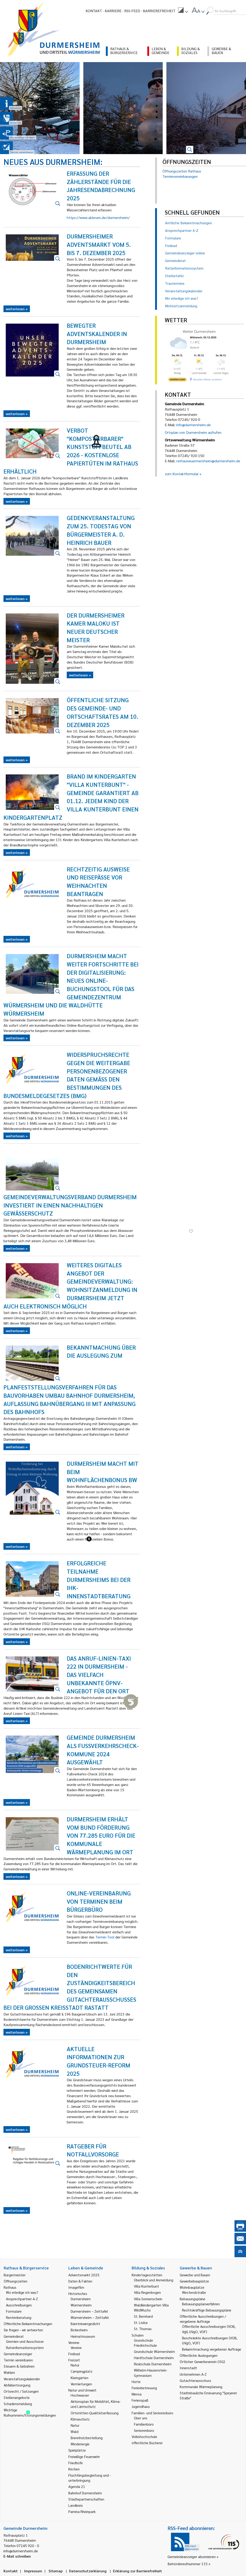 This screenshot has height=2576, width=246. I want to click on like or favorite this item, so click(191, 1231).